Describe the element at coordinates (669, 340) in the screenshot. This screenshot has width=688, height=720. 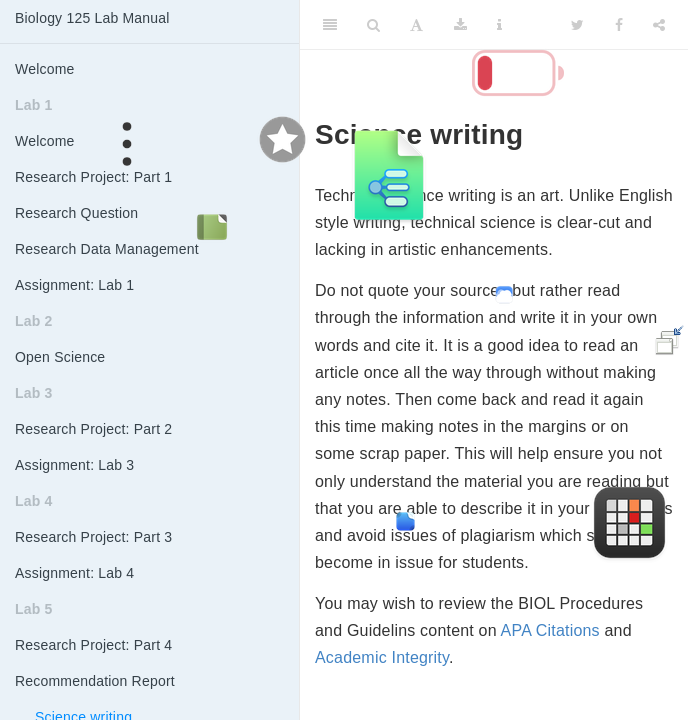
I see `restore window to previous size` at that location.